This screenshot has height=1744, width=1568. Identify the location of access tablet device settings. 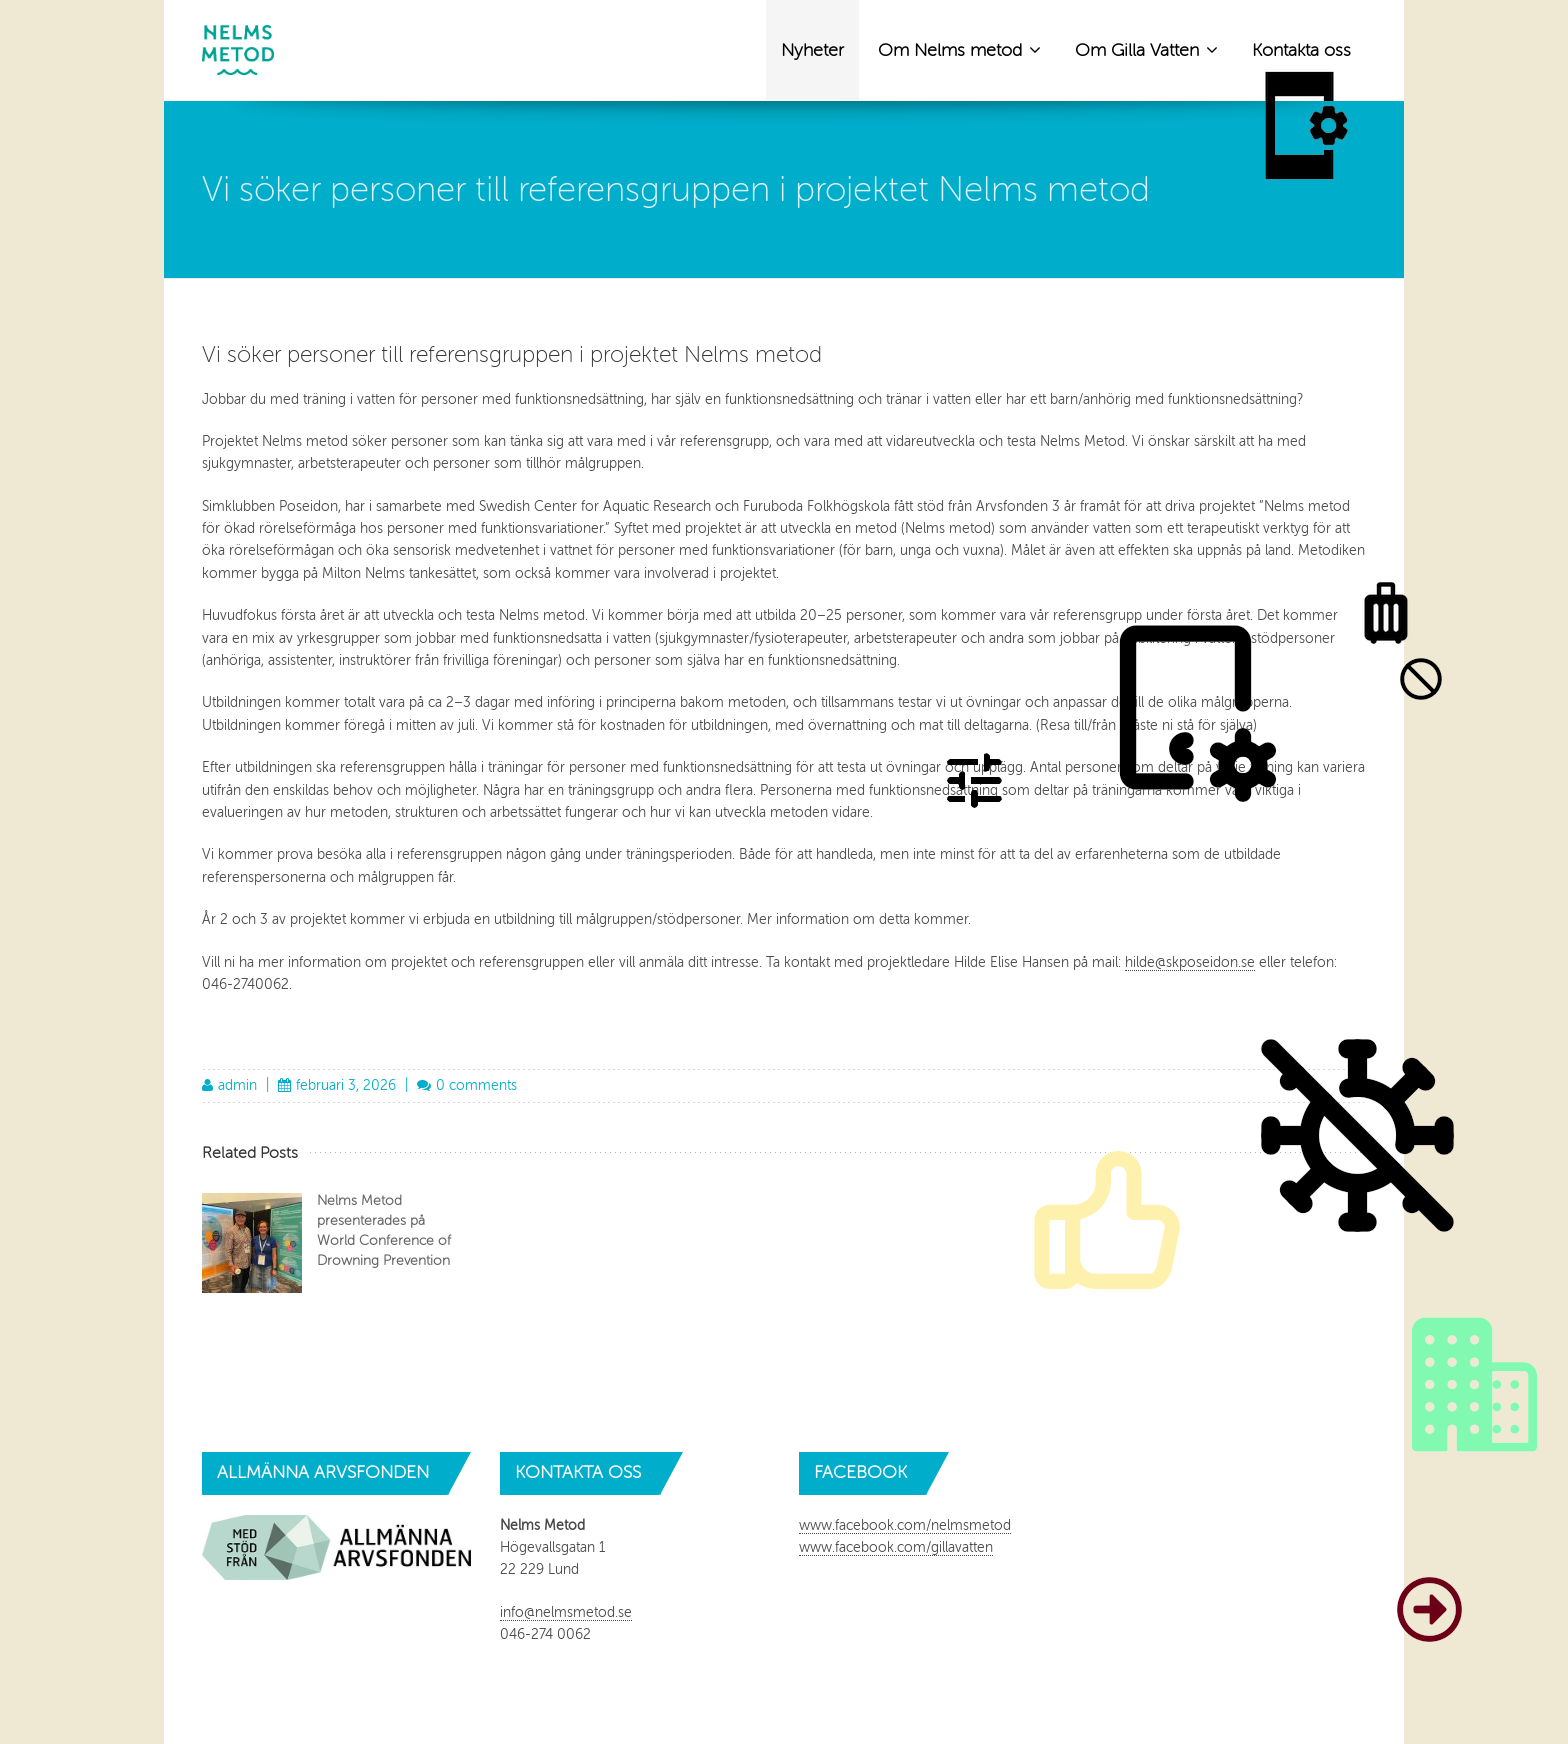
(1185, 707).